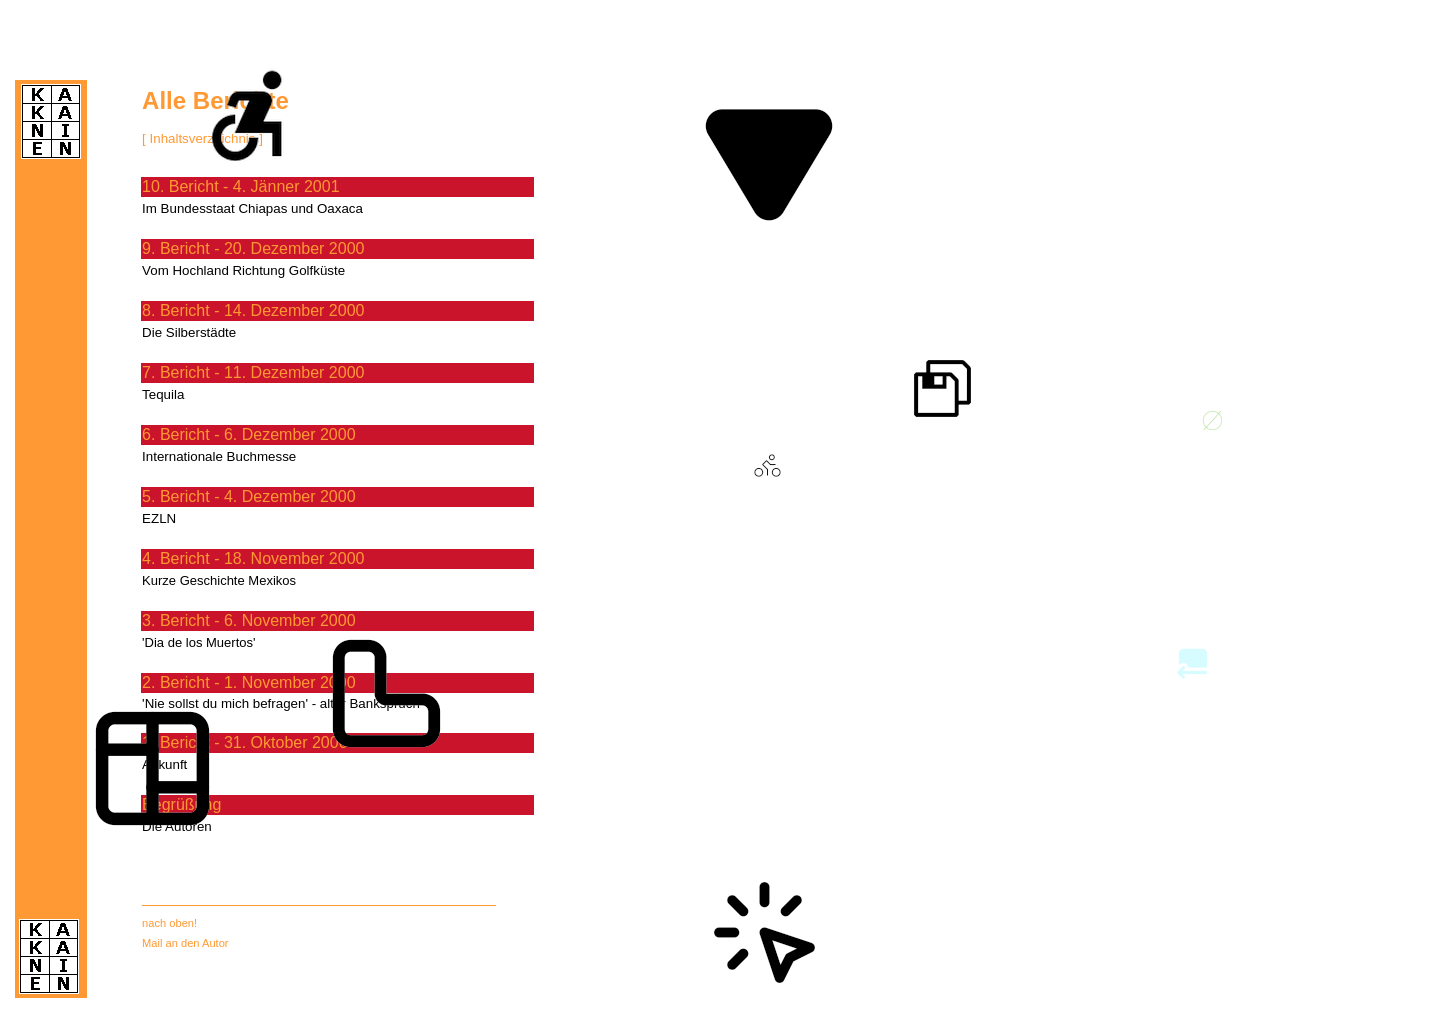 Image resolution: width=1440 pixels, height=1026 pixels. Describe the element at coordinates (244, 114) in the screenshot. I see `indicates wheelchair accessible route or entrance` at that location.